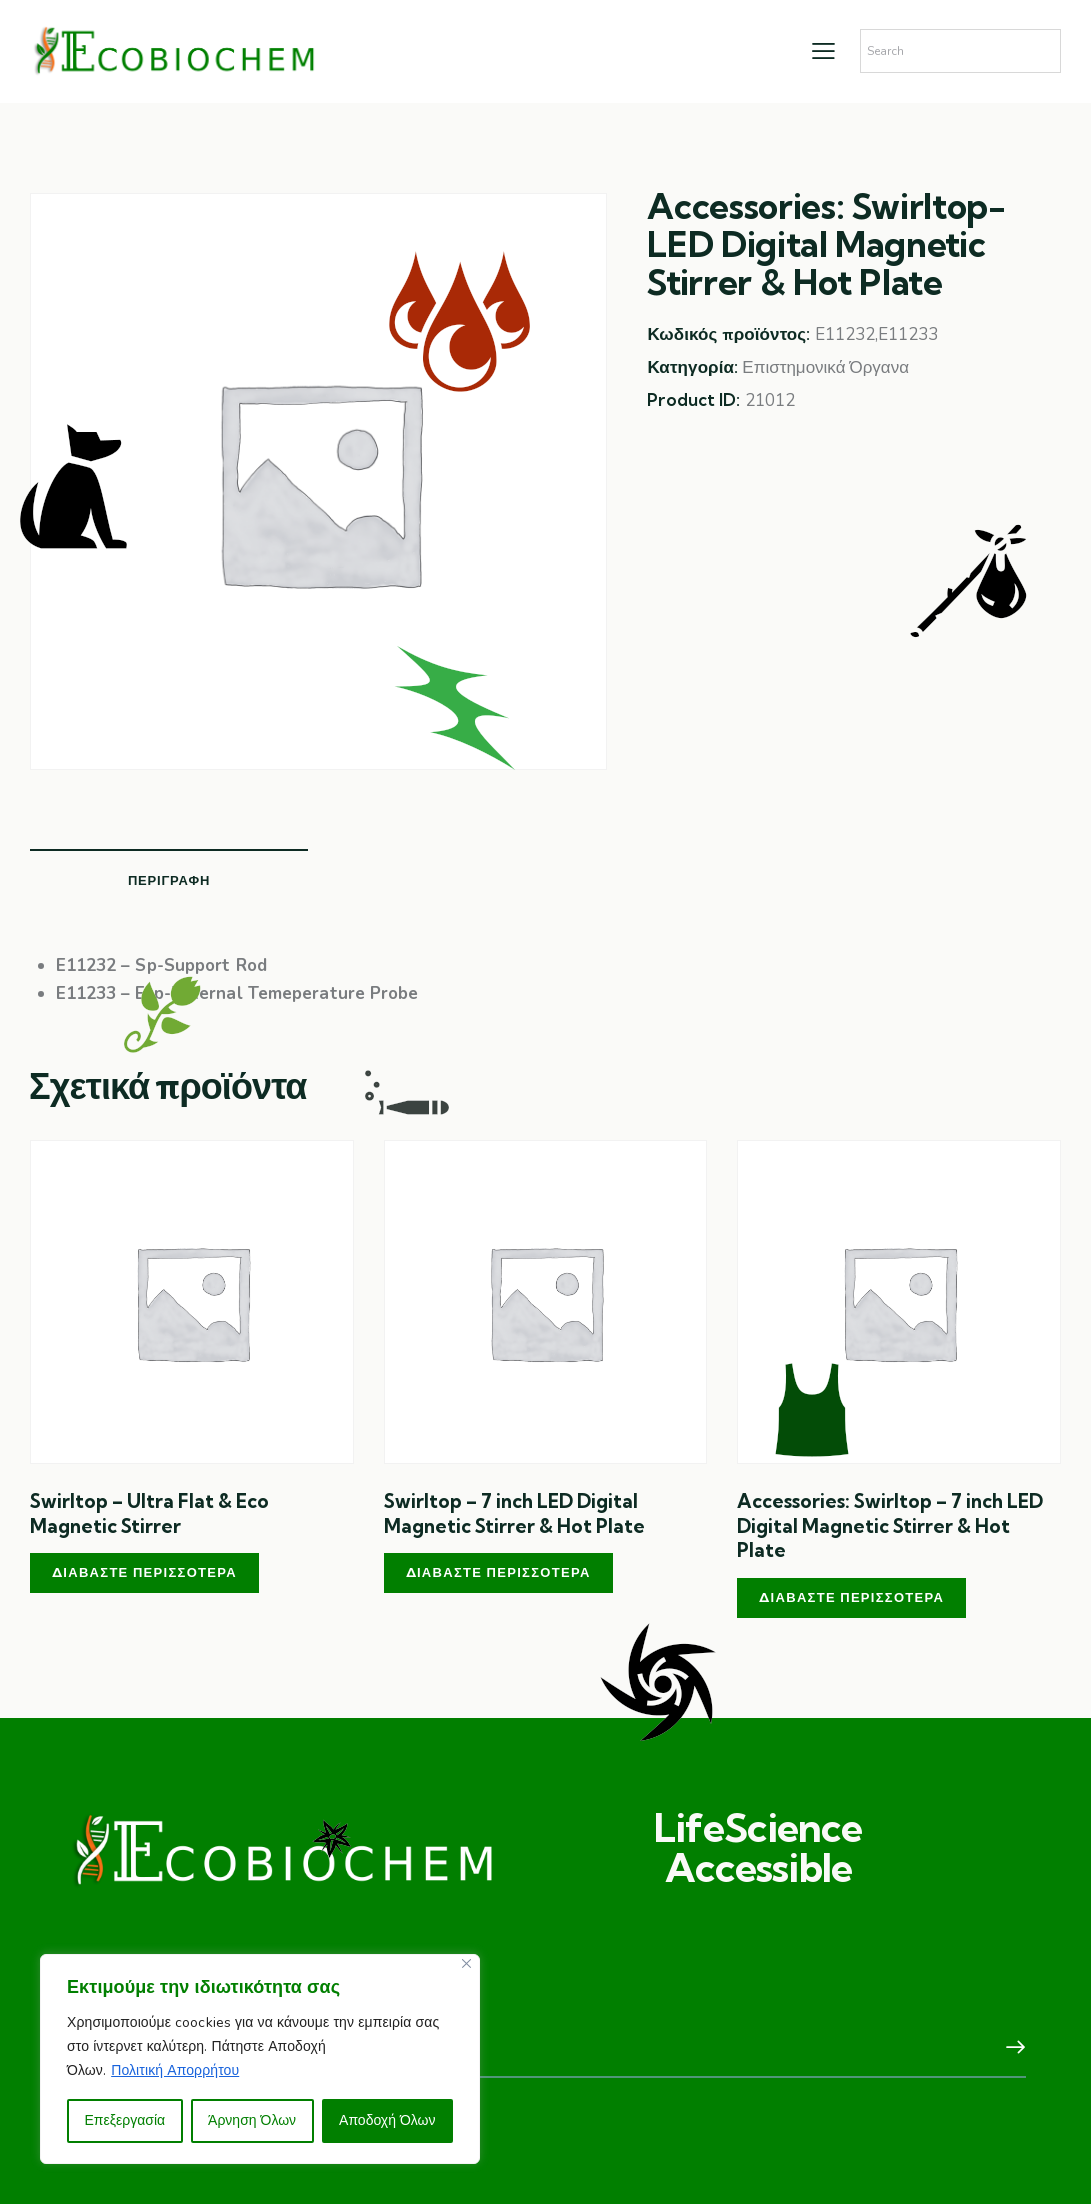  What do you see at coordinates (332, 1839) in the screenshot?
I see `open meditation or mindfulness features` at bounding box center [332, 1839].